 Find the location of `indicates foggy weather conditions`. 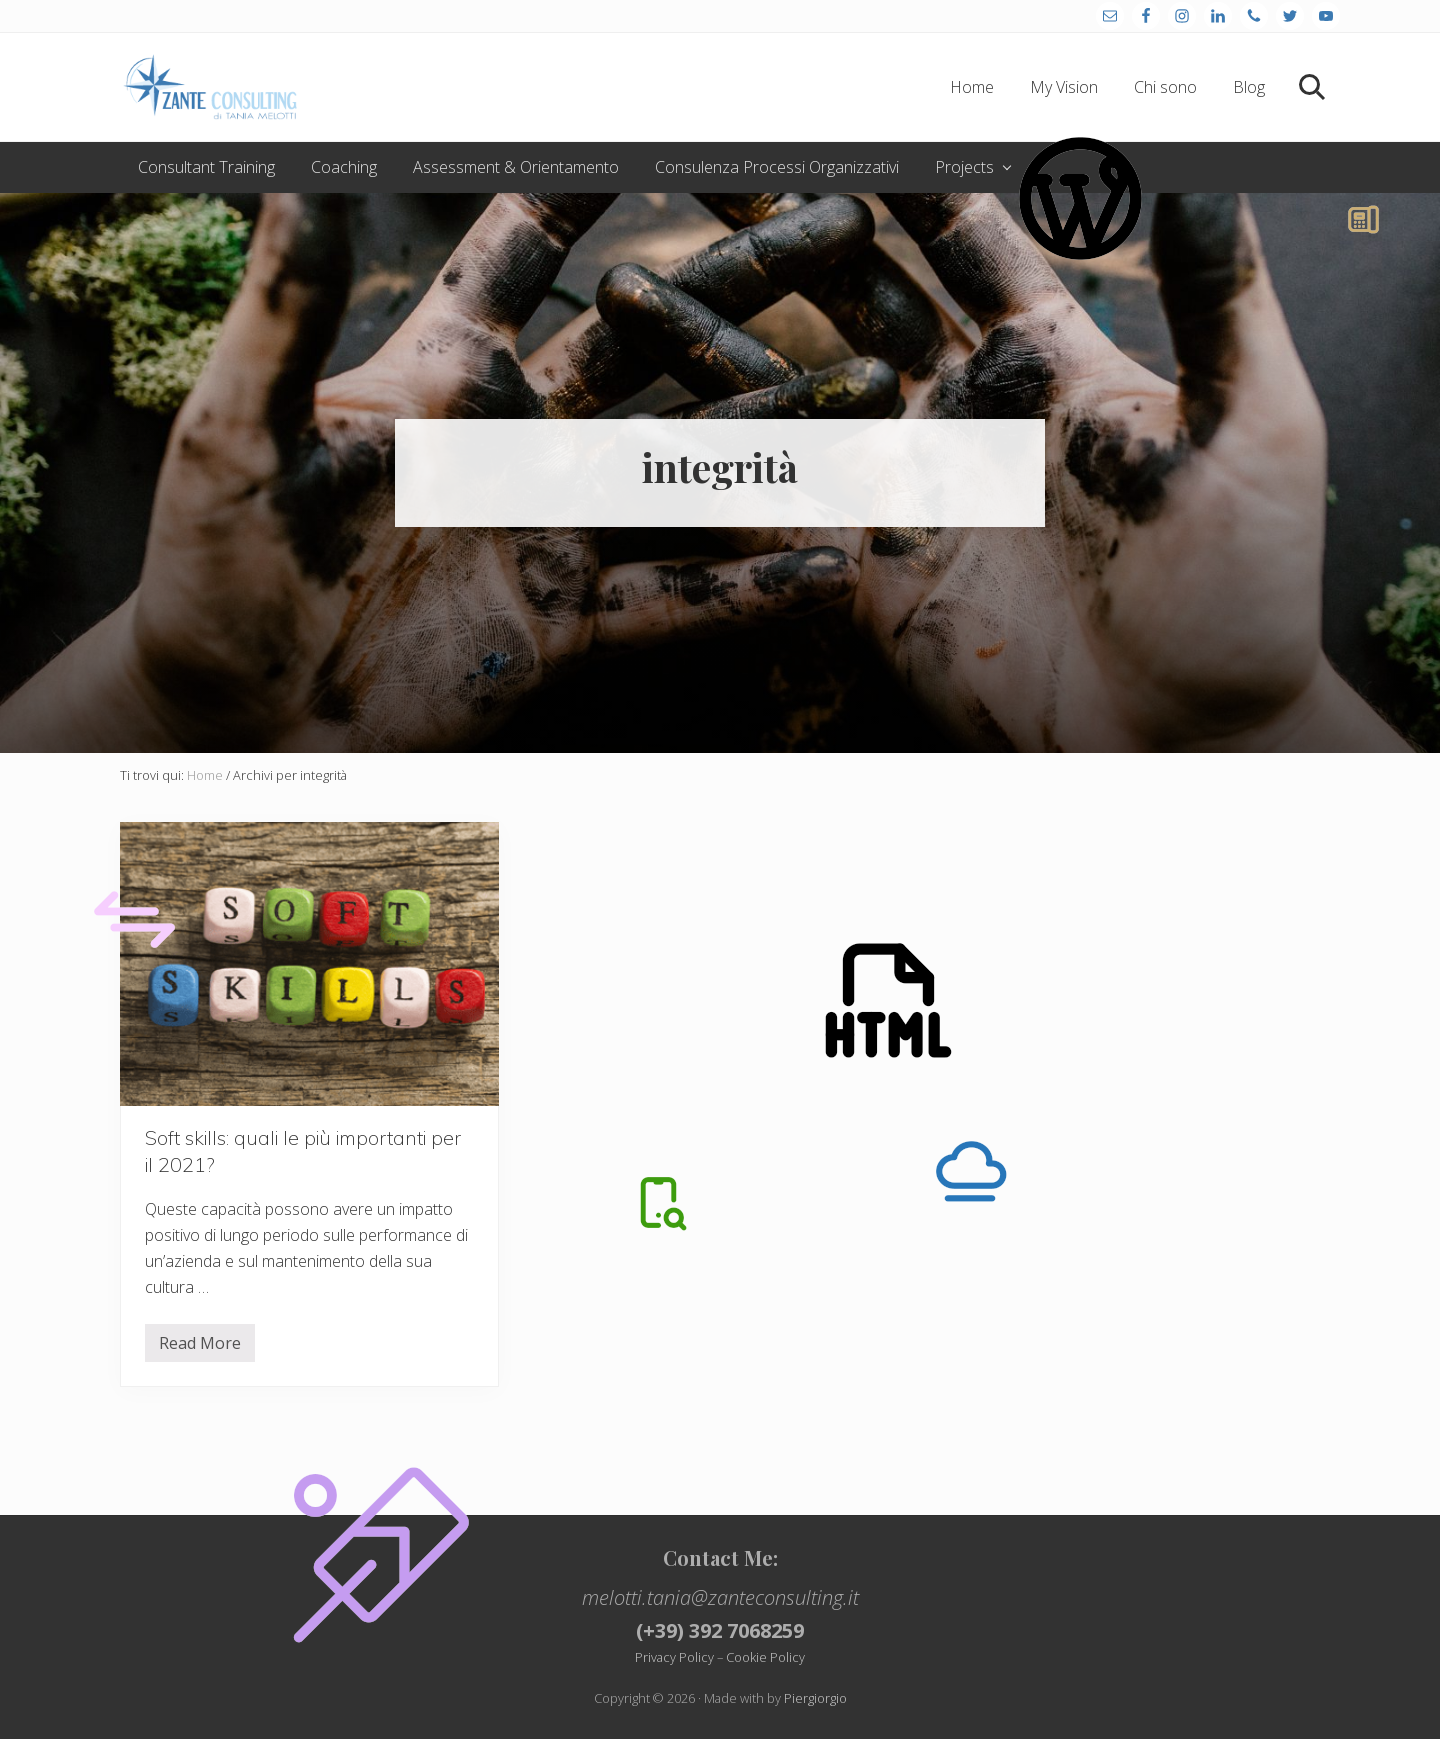

indicates foggy weather conditions is located at coordinates (970, 1173).